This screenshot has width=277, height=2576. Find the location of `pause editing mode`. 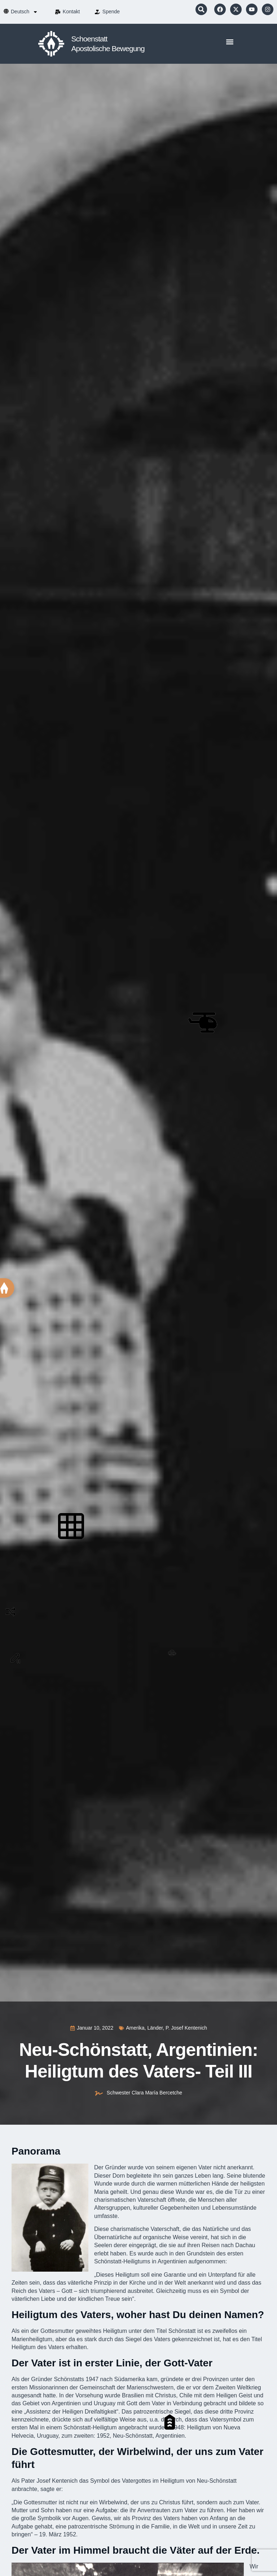

pause editing mode is located at coordinates (15, 1658).